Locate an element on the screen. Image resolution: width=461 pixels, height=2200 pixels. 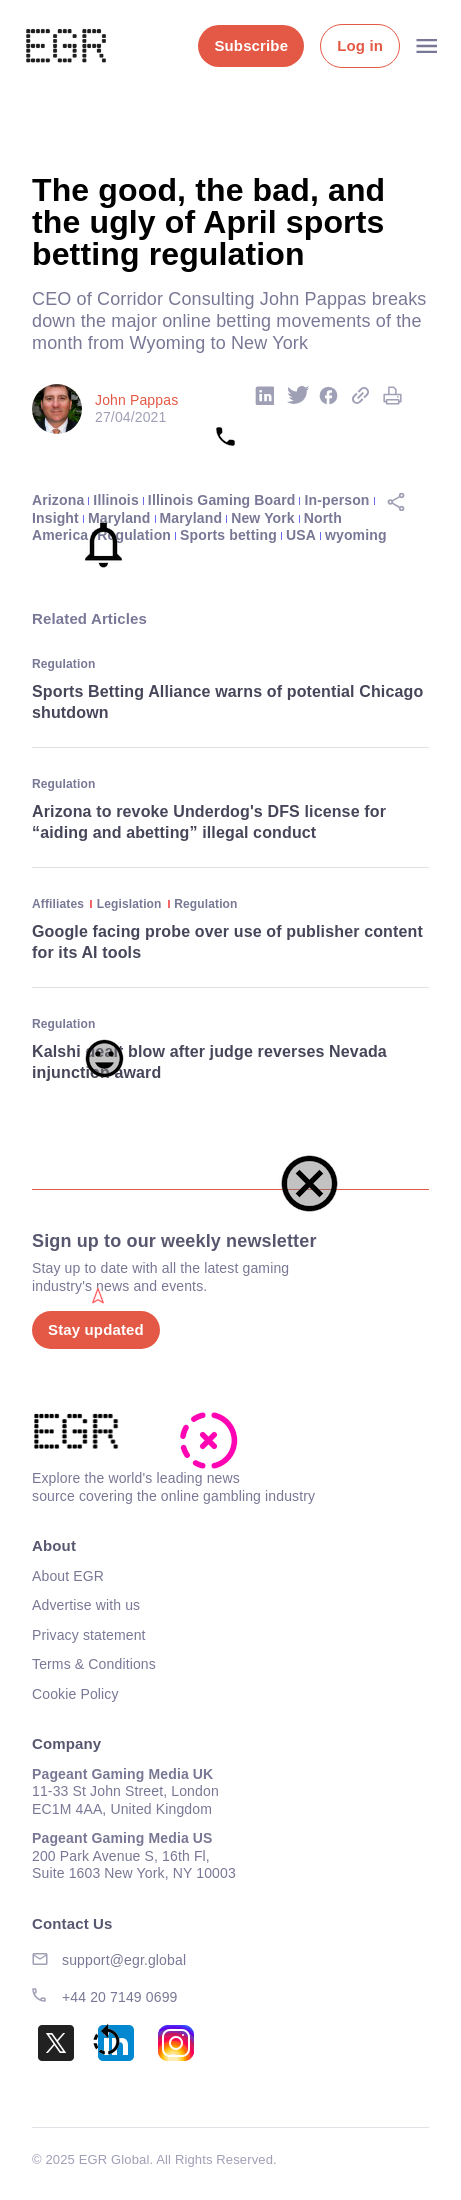
cancel or stop a process in progress is located at coordinates (208, 1440).